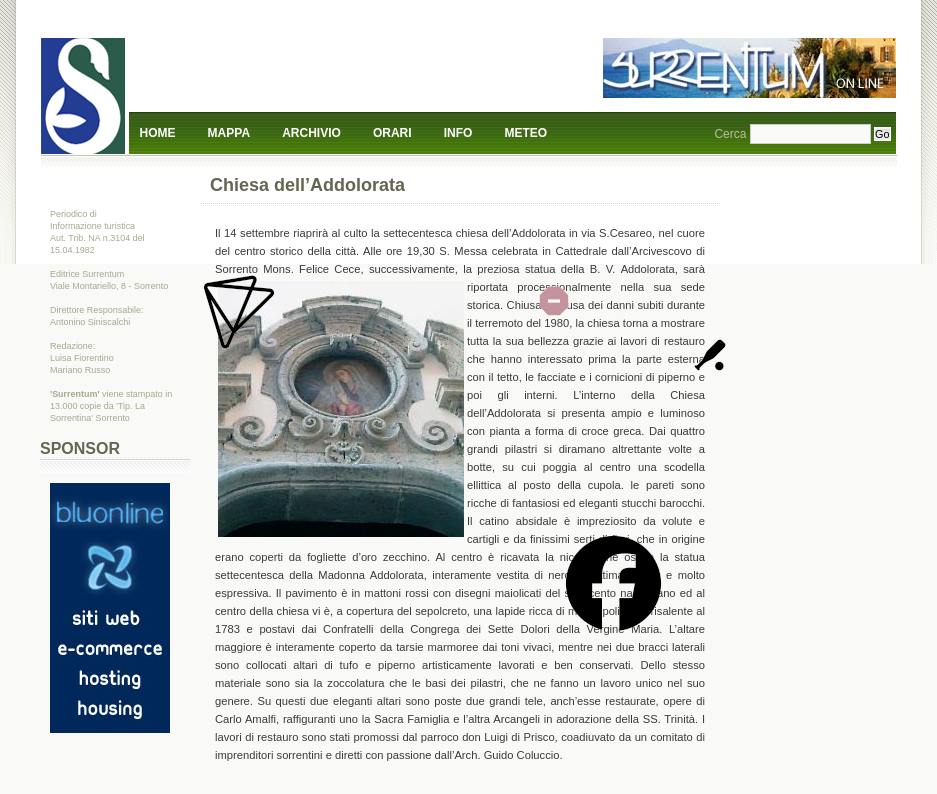 This screenshot has height=794, width=937. Describe the element at coordinates (710, 355) in the screenshot. I see `access baseball or sports content` at that location.